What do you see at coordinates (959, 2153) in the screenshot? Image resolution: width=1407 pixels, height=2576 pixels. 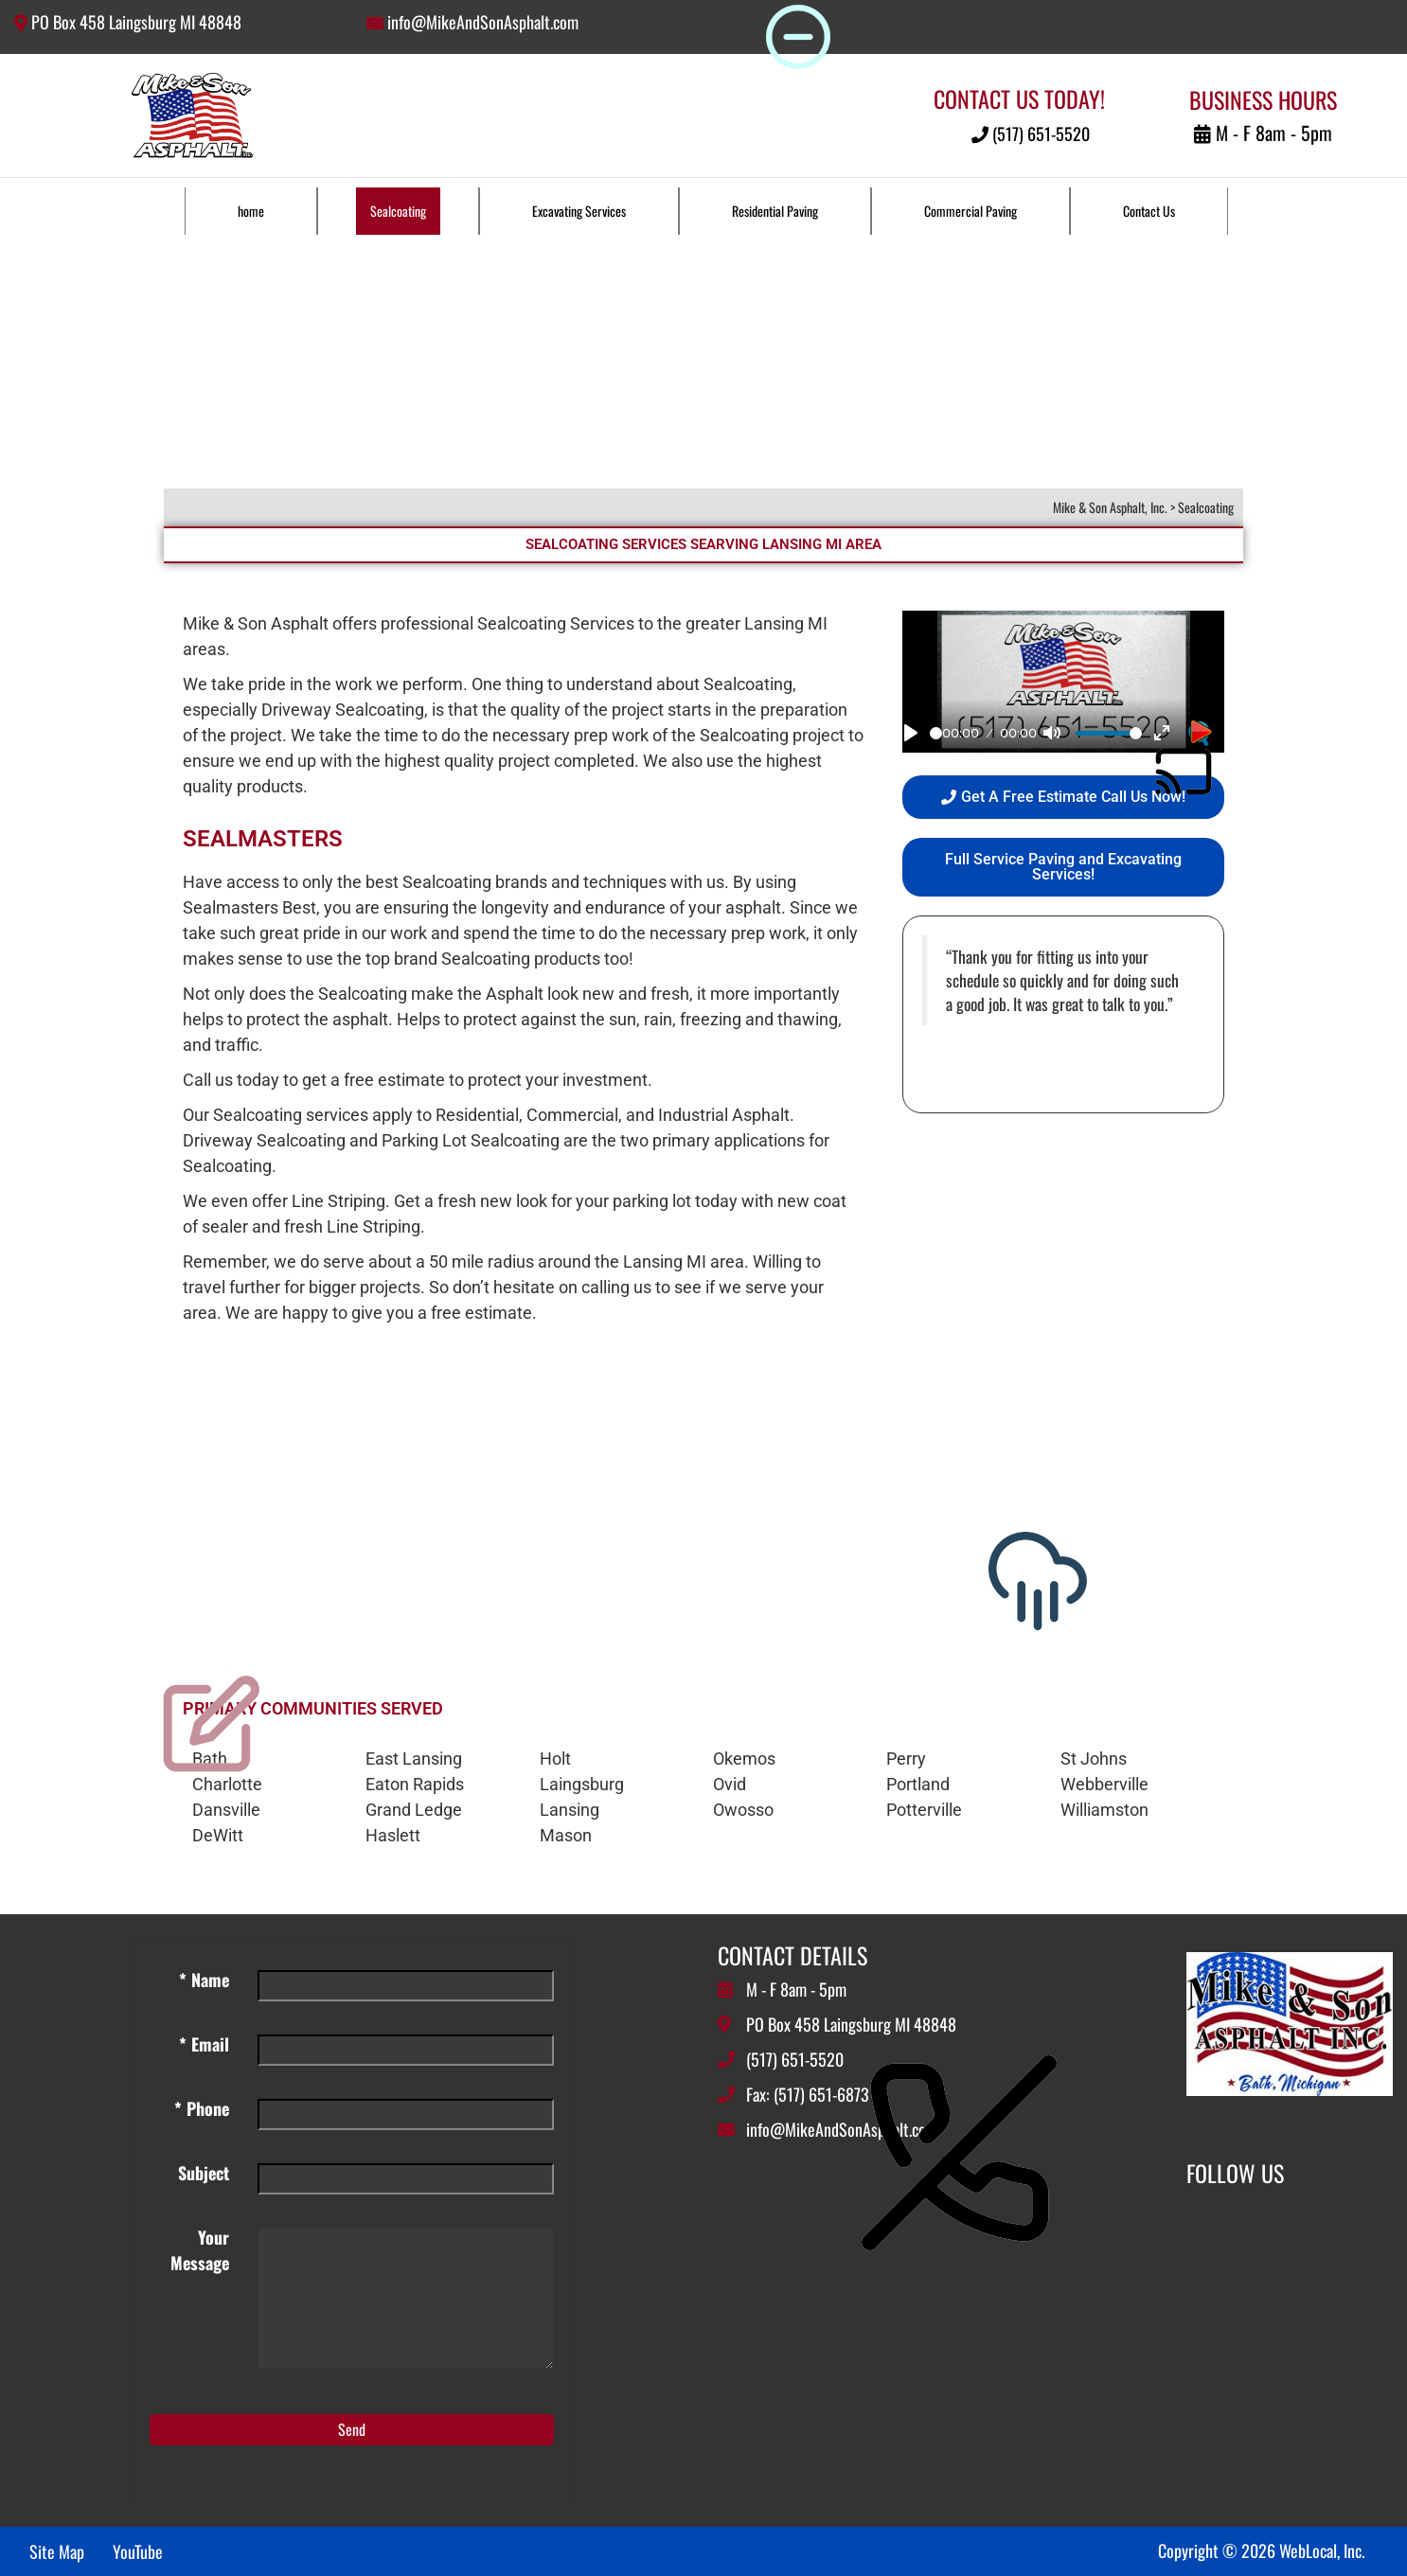 I see `mute or decline an incoming call` at bounding box center [959, 2153].